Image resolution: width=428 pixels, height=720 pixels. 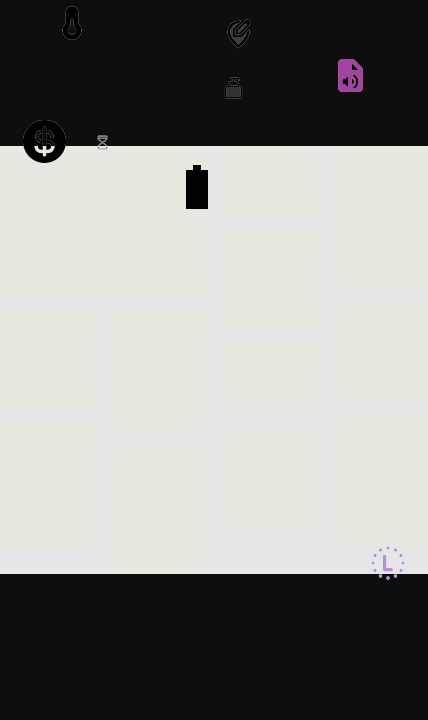 I want to click on open an audio file, so click(x=350, y=75).